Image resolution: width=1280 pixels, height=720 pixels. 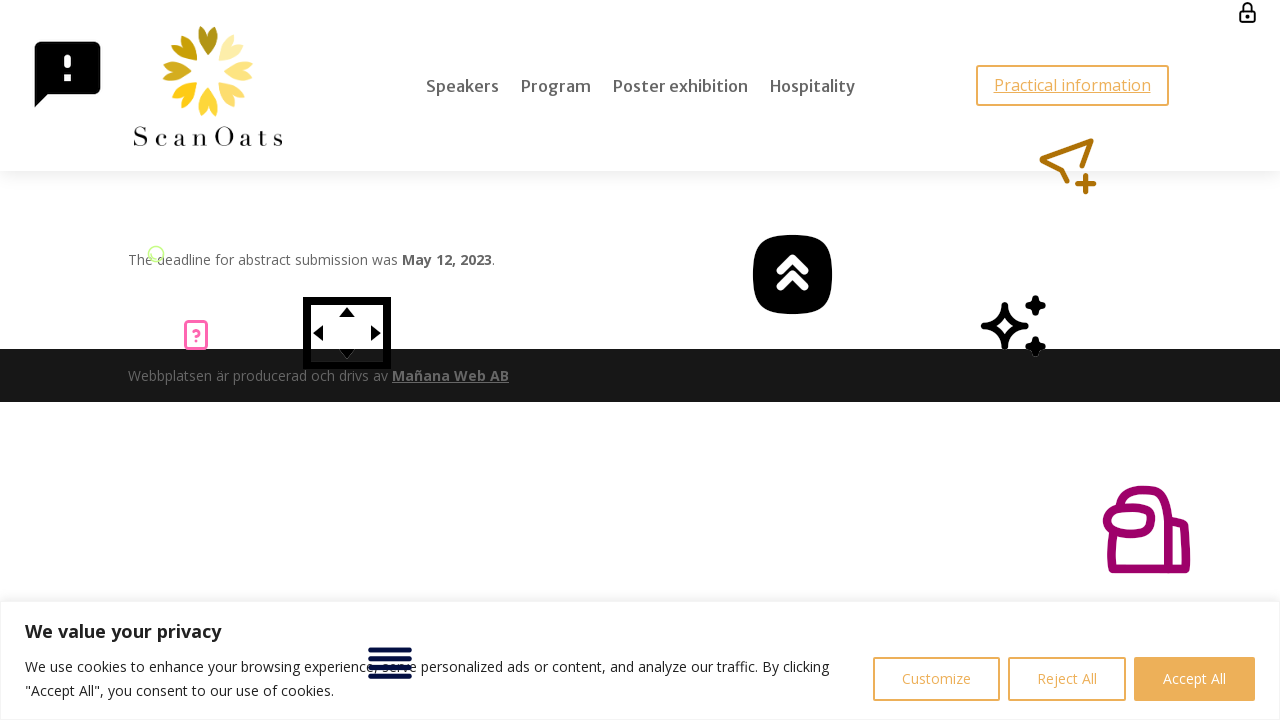 What do you see at coordinates (67, 74) in the screenshot?
I see `message failed to send` at bounding box center [67, 74].